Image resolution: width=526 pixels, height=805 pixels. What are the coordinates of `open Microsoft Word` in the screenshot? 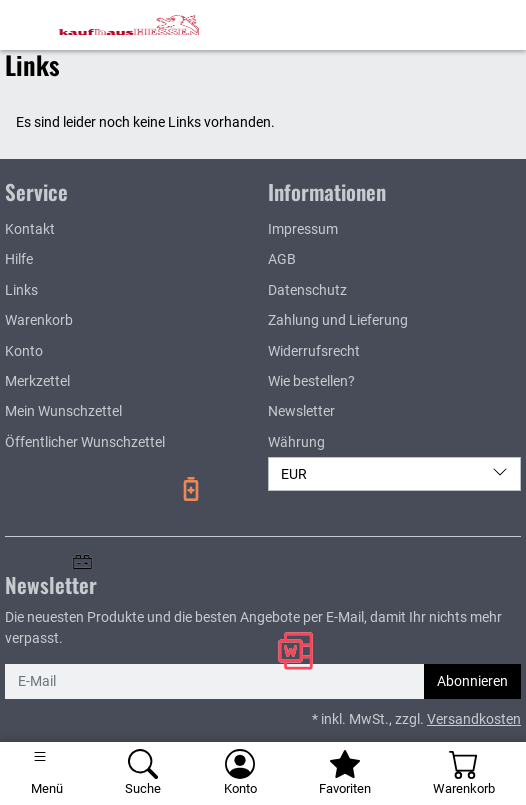 It's located at (297, 651).